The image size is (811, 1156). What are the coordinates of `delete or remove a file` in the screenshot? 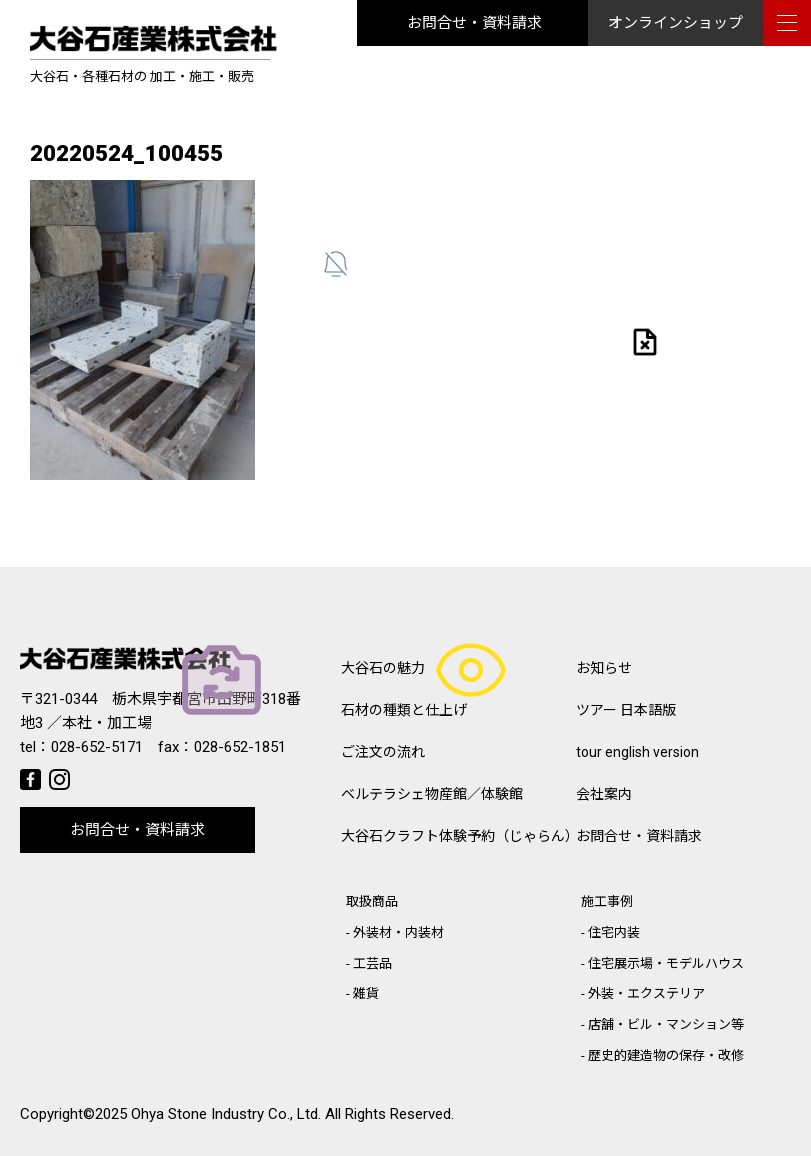 It's located at (645, 342).